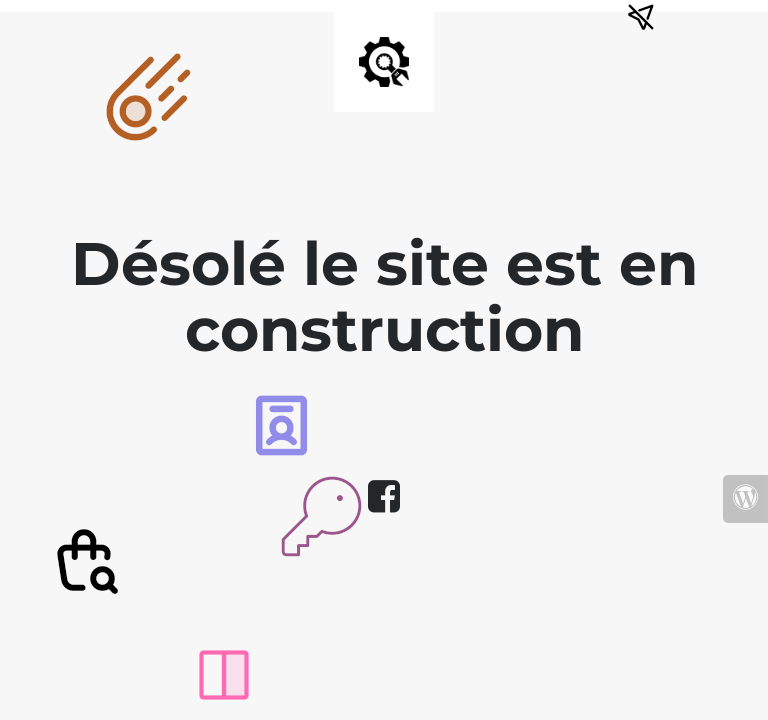 Image resolution: width=768 pixels, height=720 pixels. Describe the element at coordinates (320, 518) in the screenshot. I see `access security or password settings` at that location.